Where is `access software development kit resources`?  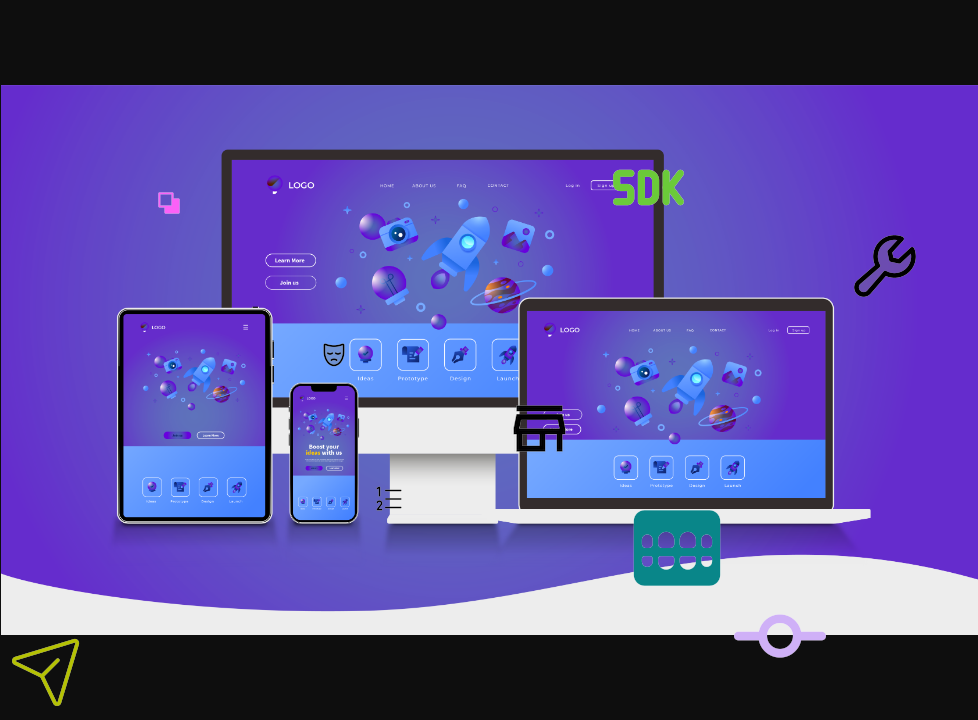 access software development kit resources is located at coordinates (648, 187).